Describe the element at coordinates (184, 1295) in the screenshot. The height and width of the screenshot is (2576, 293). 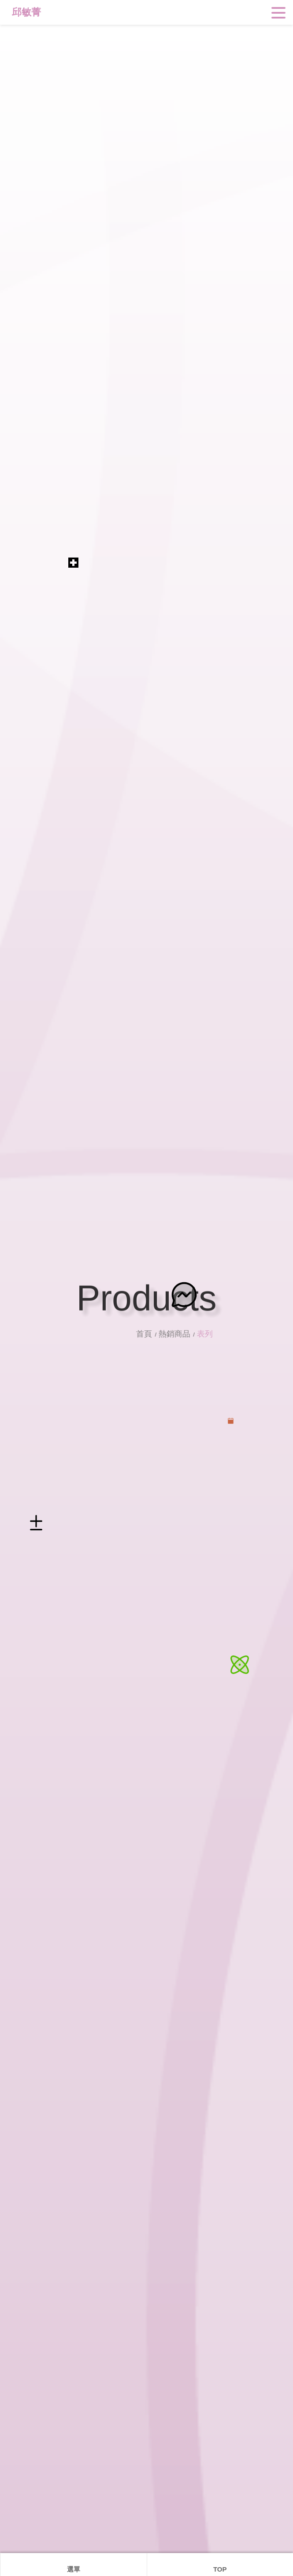
I see `open facebook messenger` at that location.